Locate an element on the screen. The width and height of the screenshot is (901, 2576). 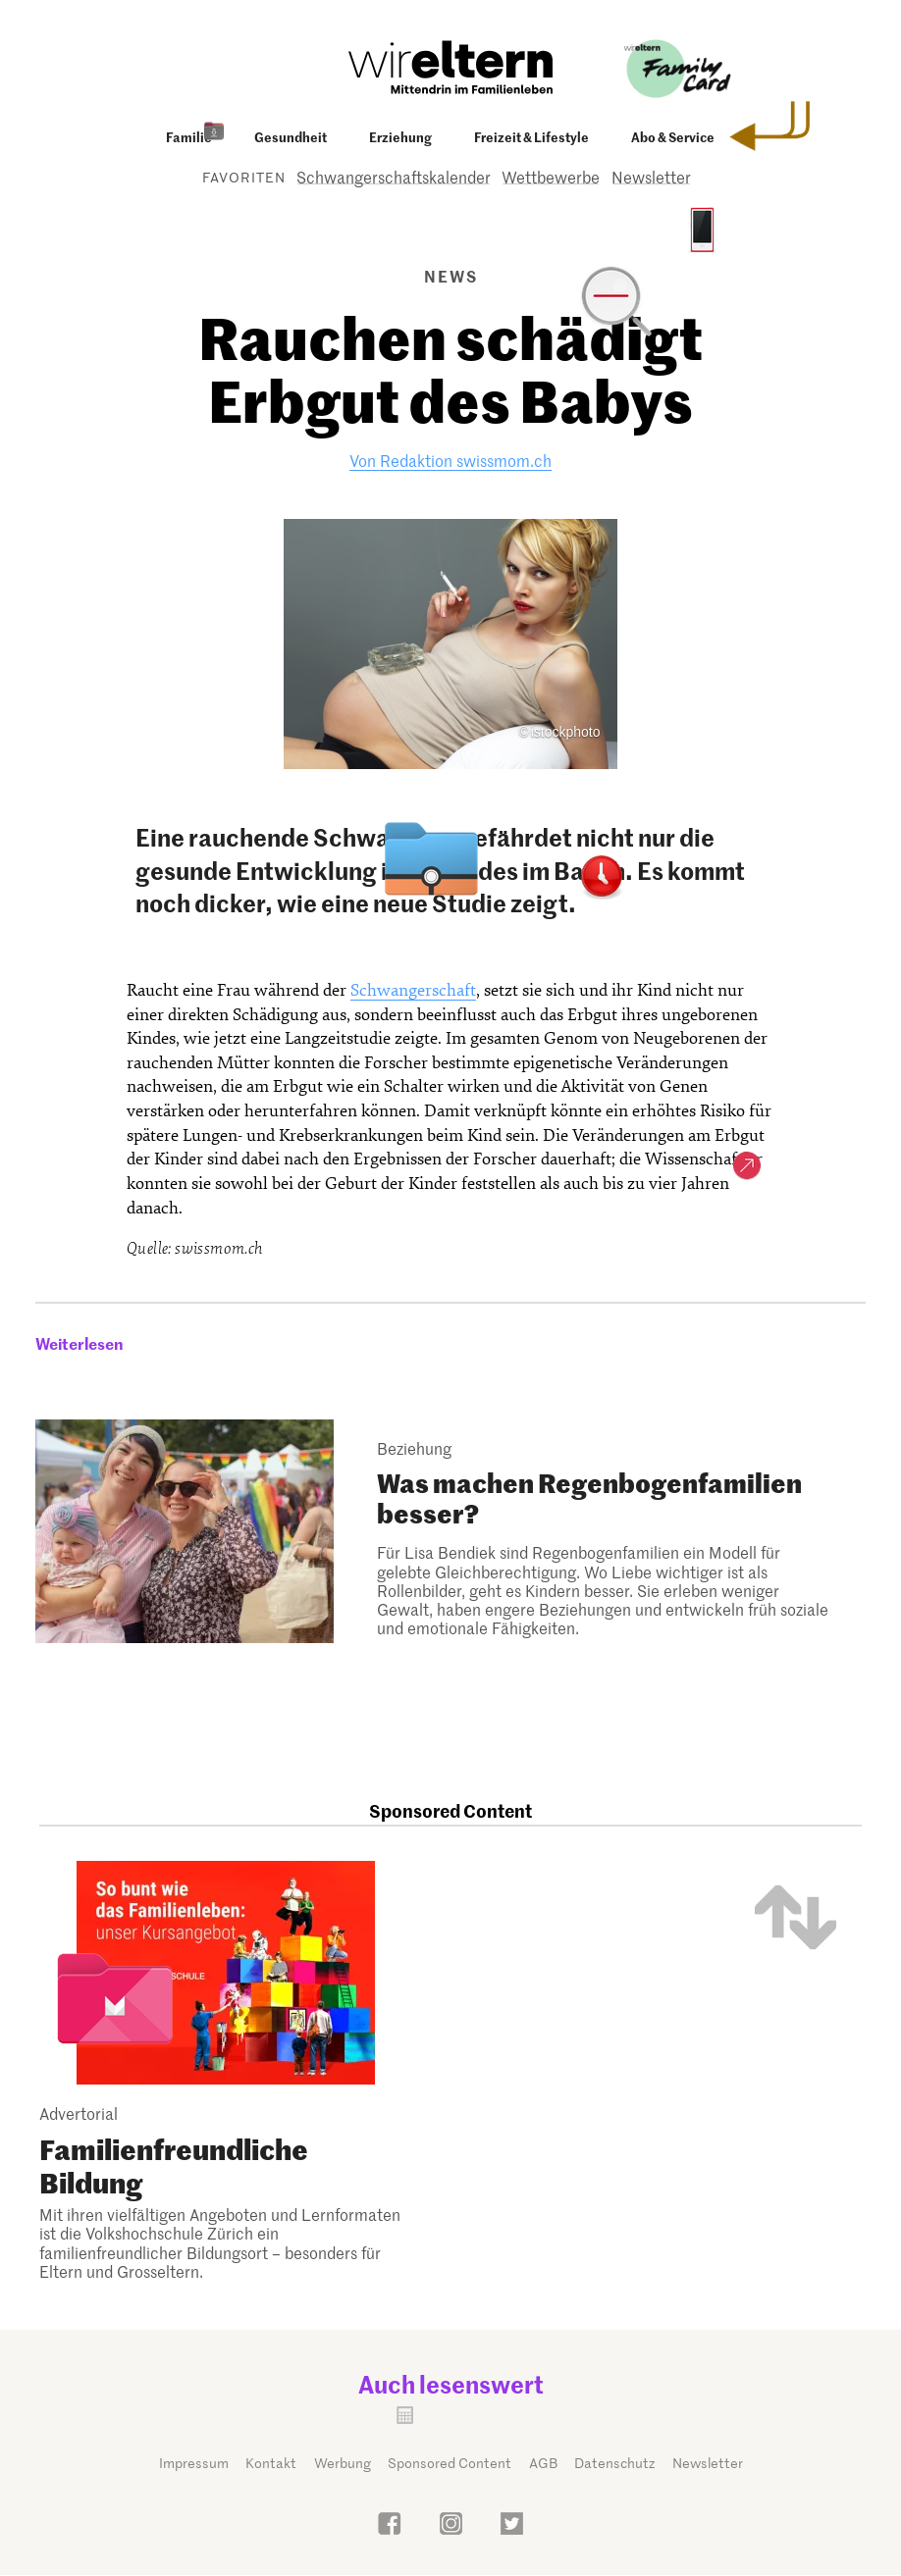
open android marshmallow system folder is located at coordinates (114, 2001).